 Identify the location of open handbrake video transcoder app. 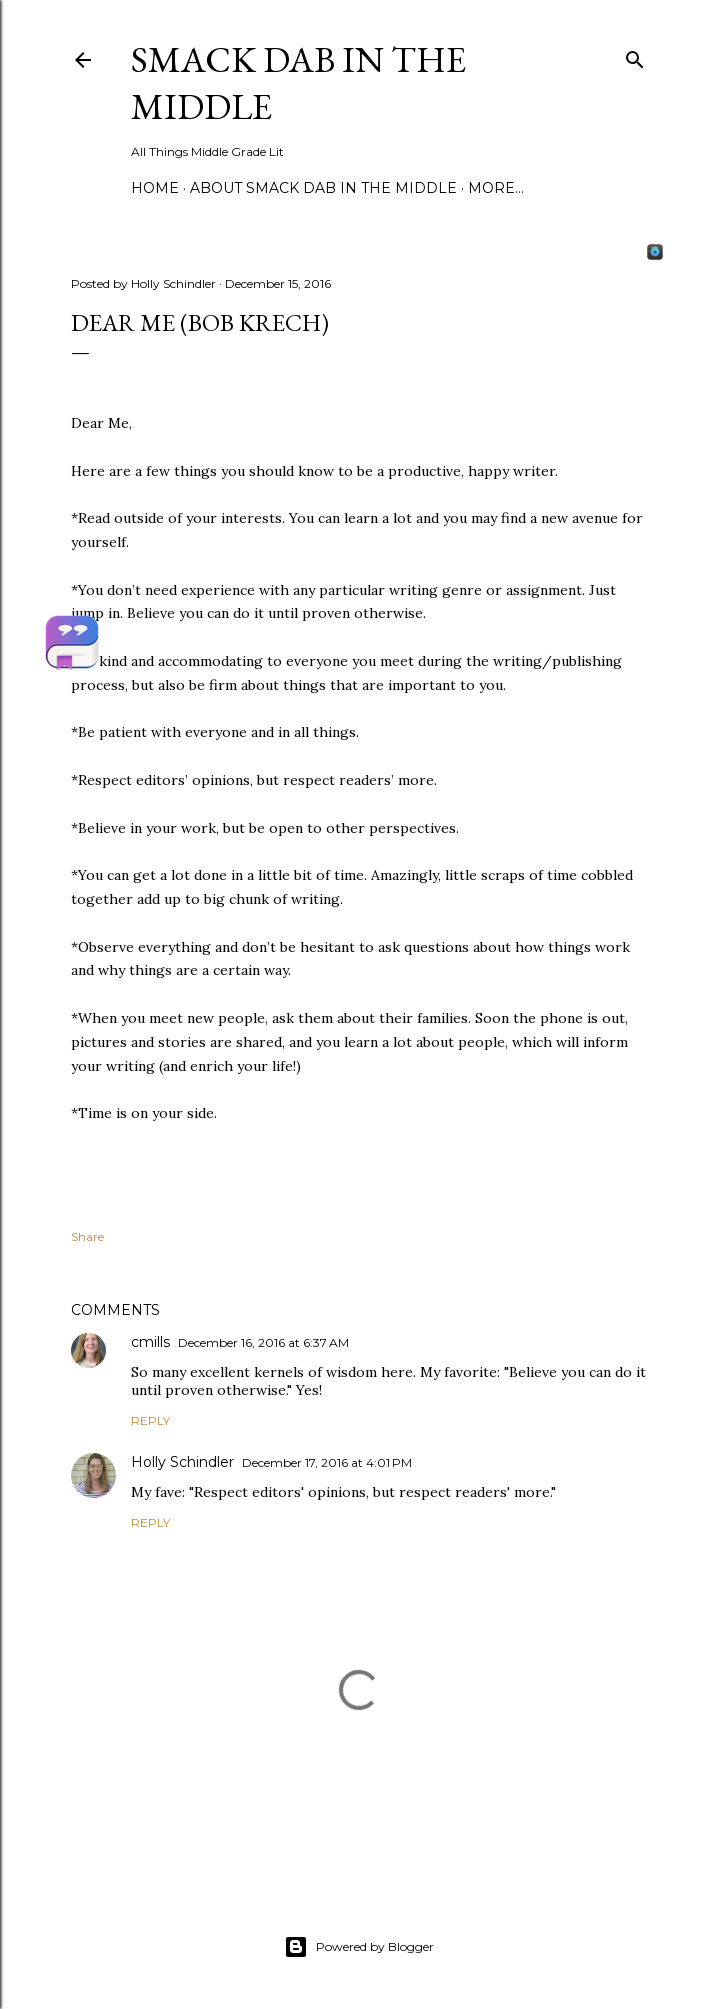
(655, 252).